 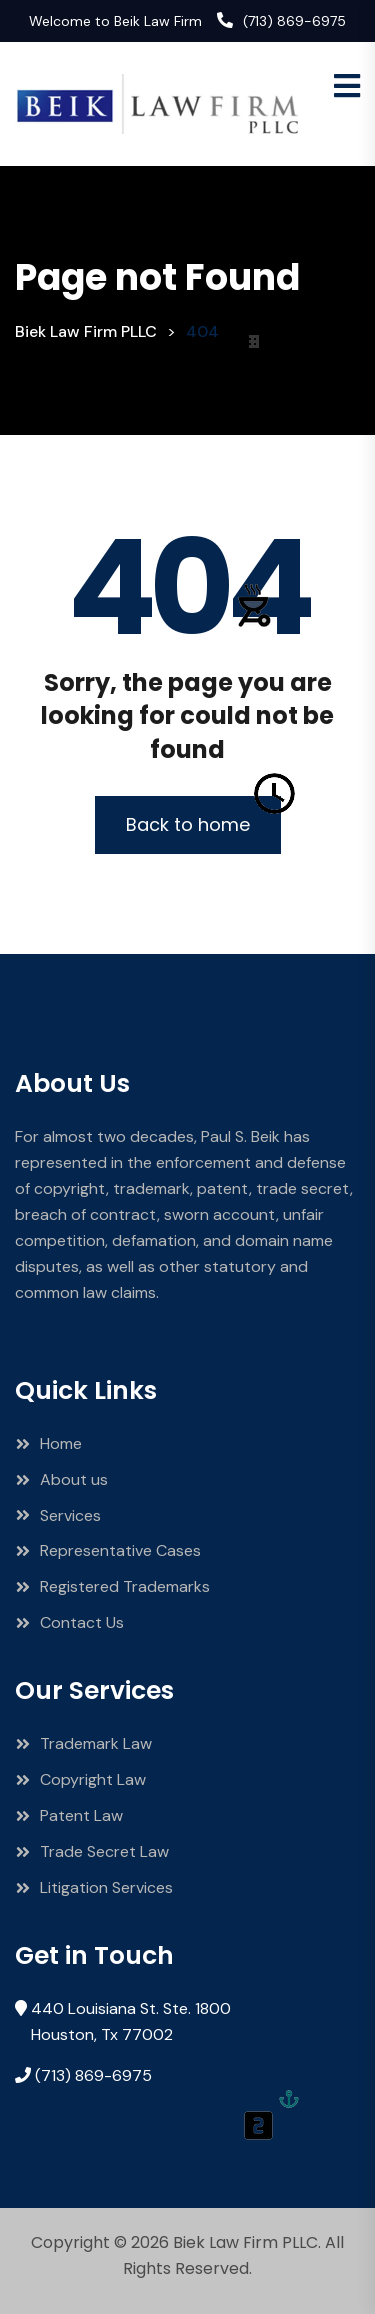 I want to click on view business contact information, so click(x=249, y=339).